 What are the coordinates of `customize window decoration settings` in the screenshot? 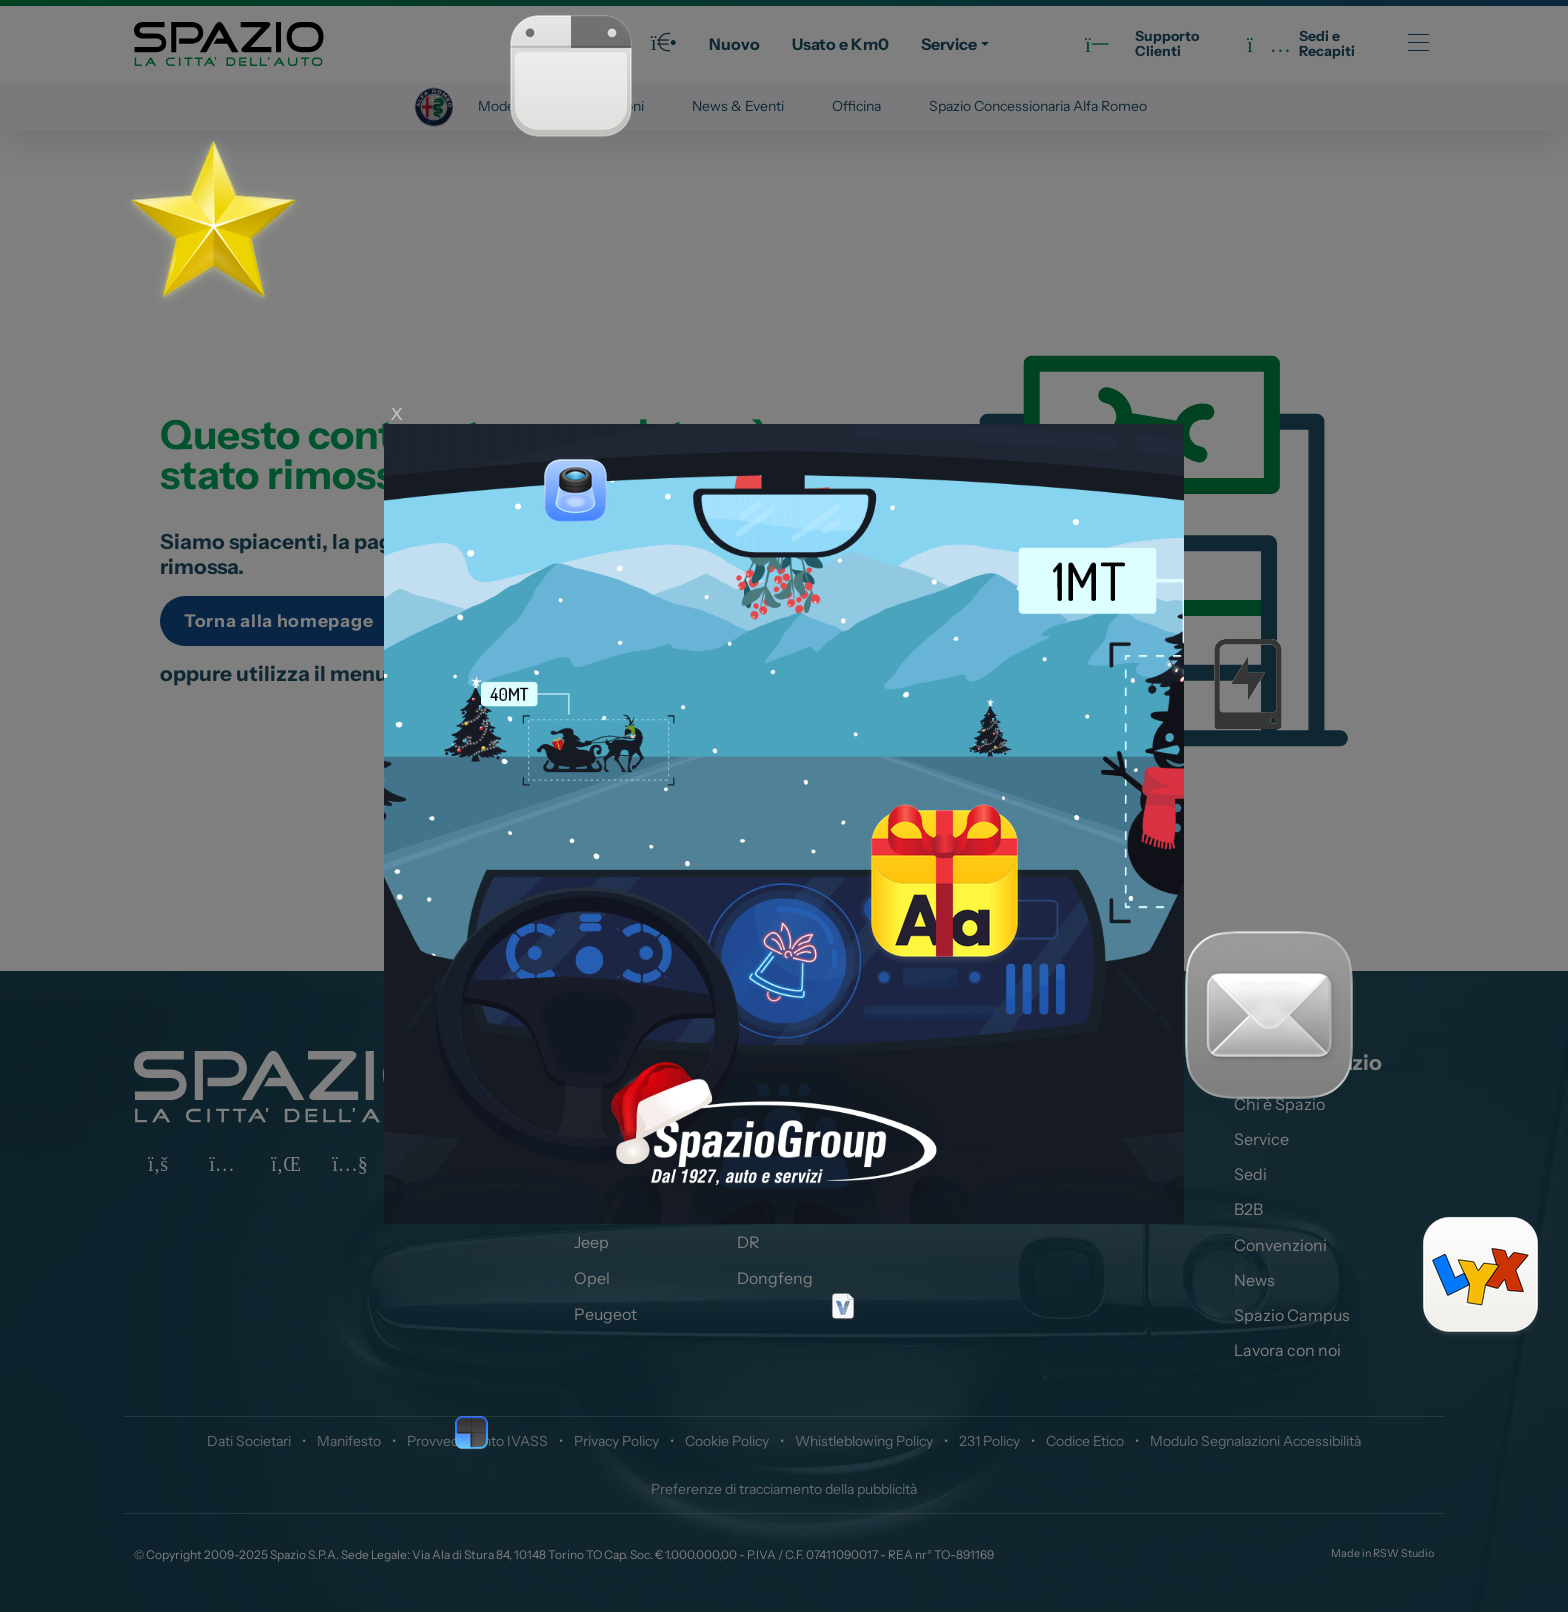 It's located at (571, 76).